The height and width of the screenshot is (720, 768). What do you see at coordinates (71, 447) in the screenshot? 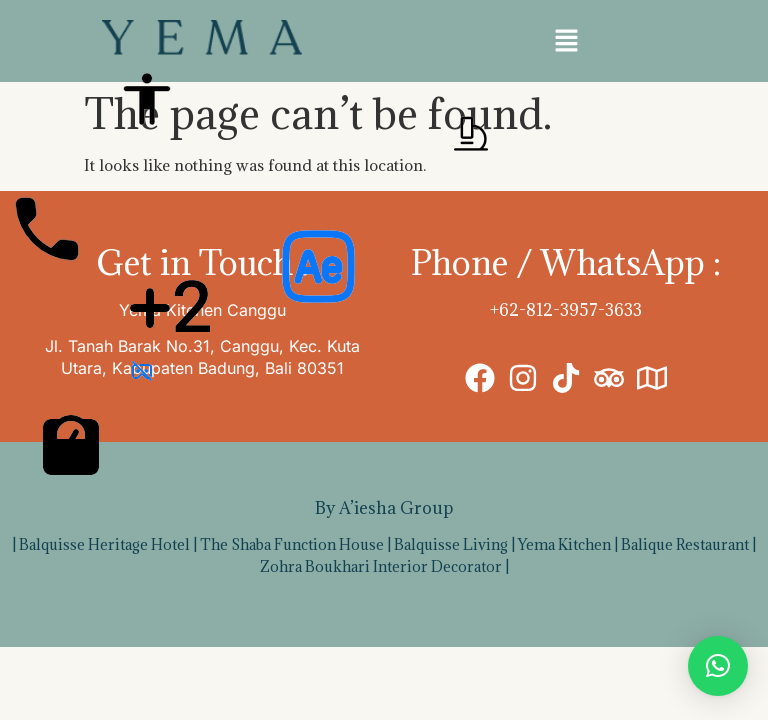
I see `view weight or mass measurement` at bounding box center [71, 447].